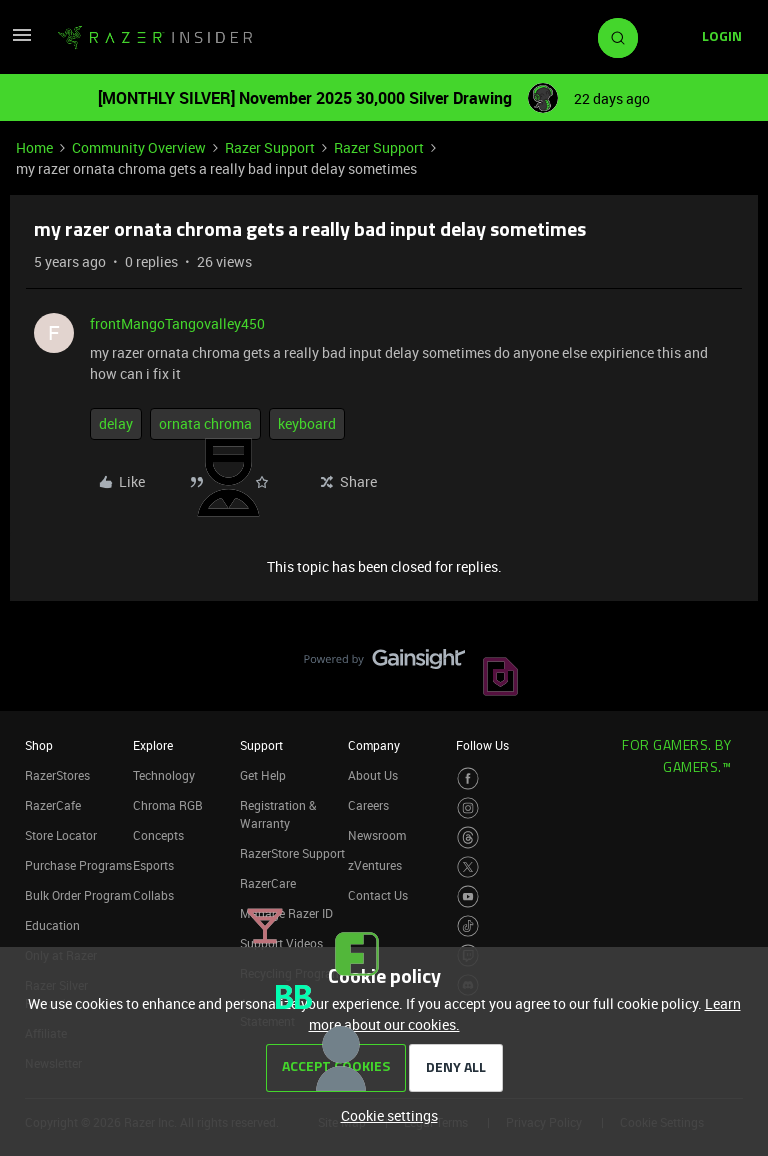 This screenshot has height=1156, width=768. What do you see at coordinates (500, 676) in the screenshot?
I see `view protected or secured document` at bounding box center [500, 676].